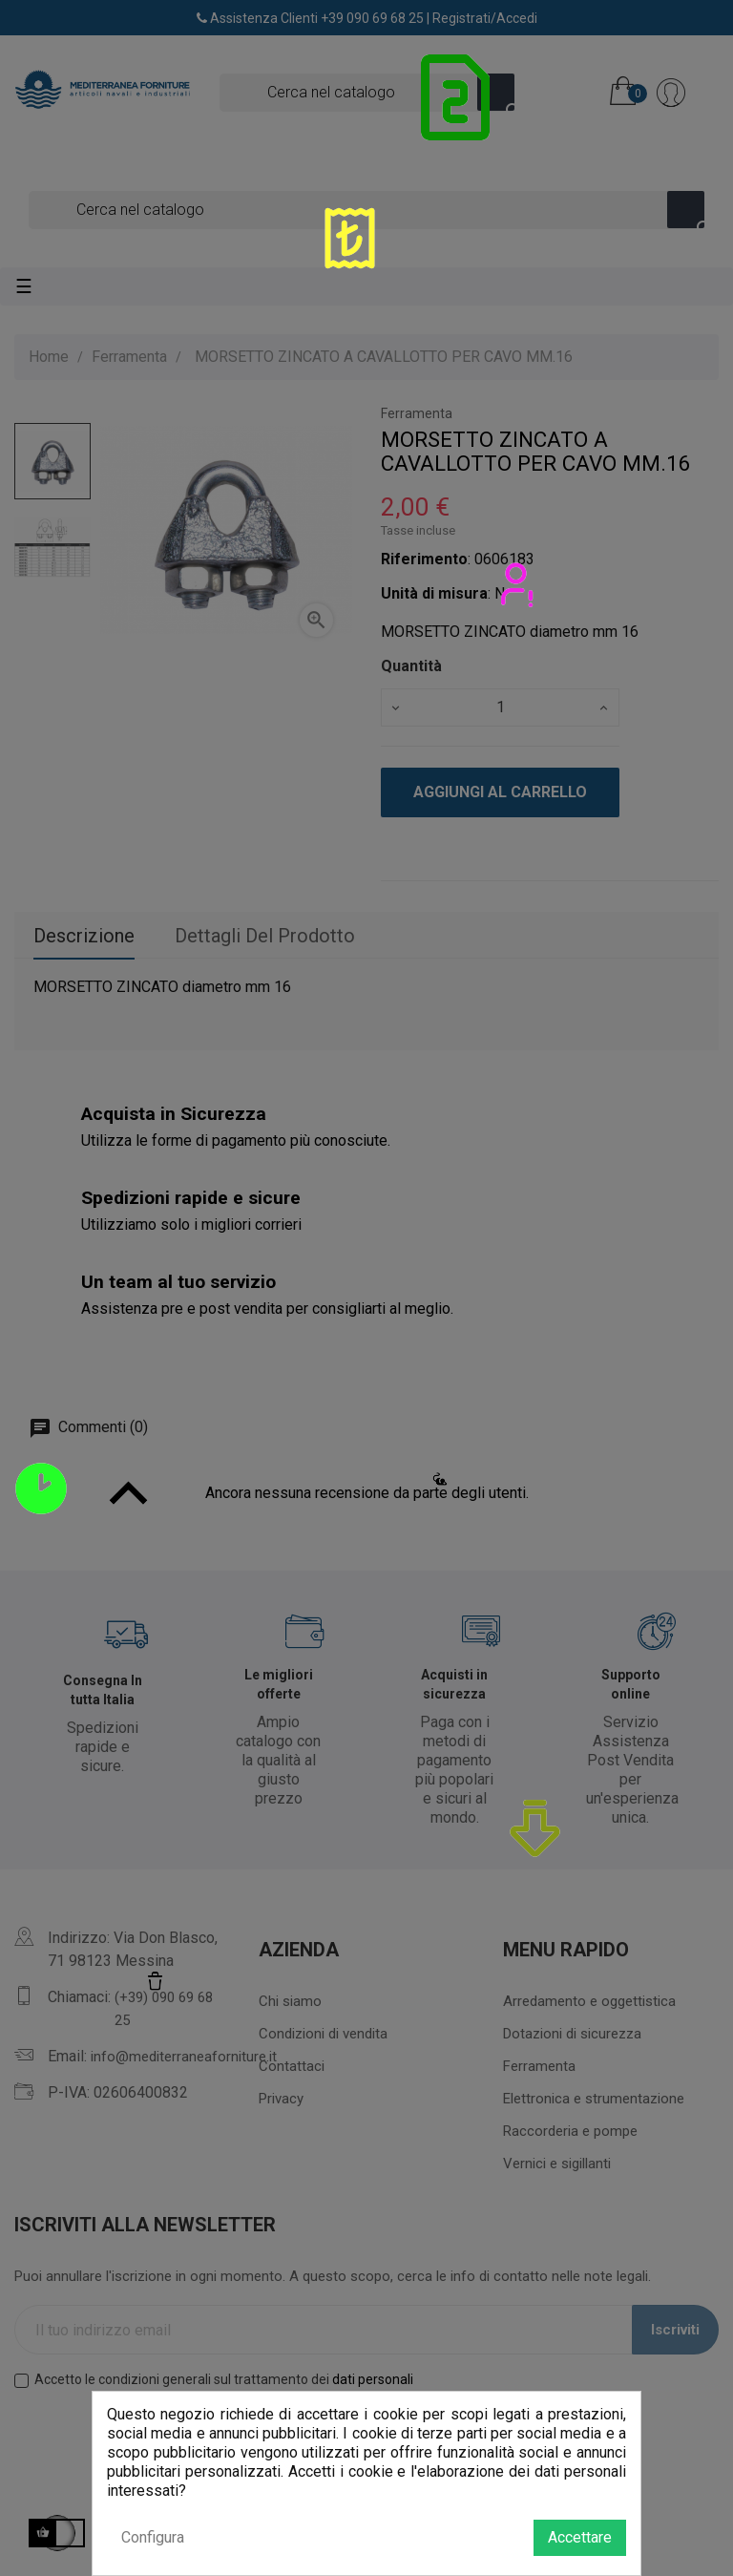 This screenshot has height=2576, width=733. What do you see at coordinates (41, 1489) in the screenshot?
I see `indicates the current time or timestamp` at bounding box center [41, 1489].